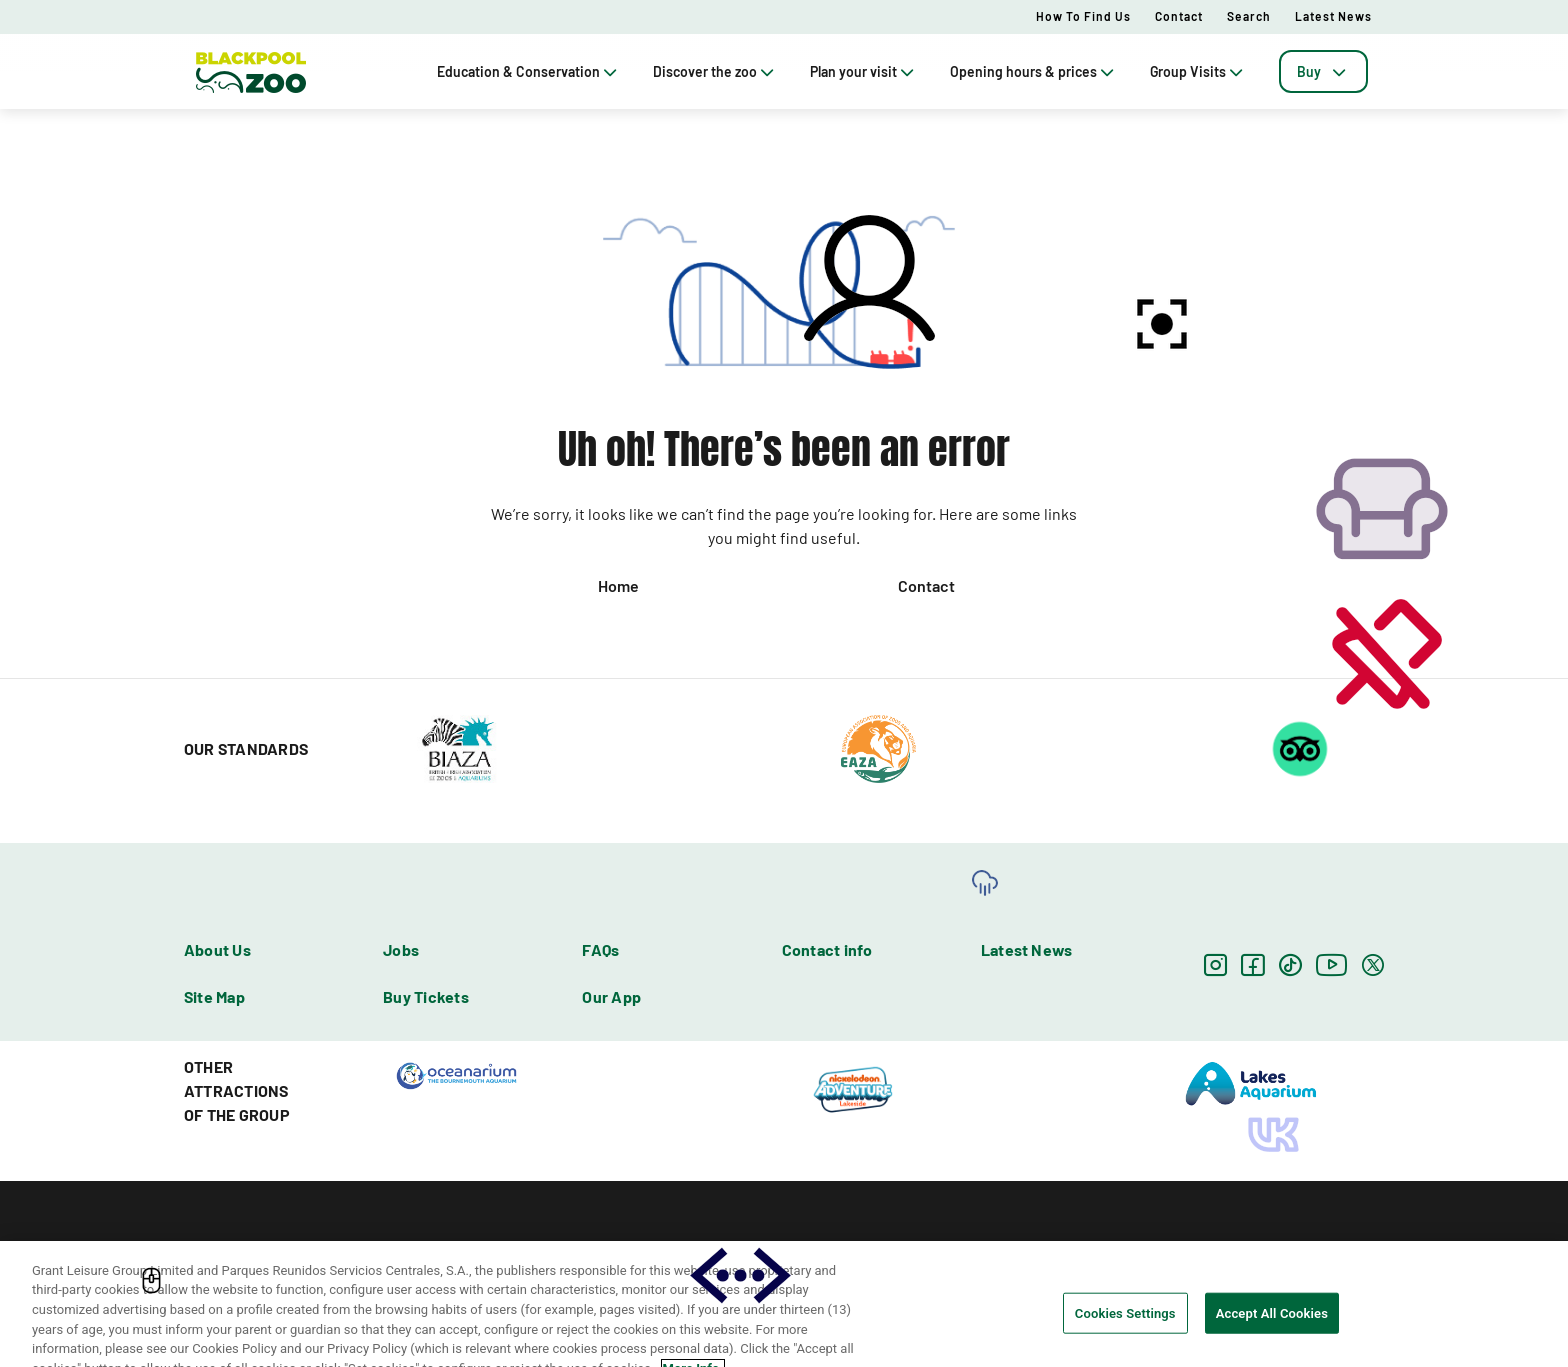  I want to click on indicates rainy weather conditions, so click(985, 883).